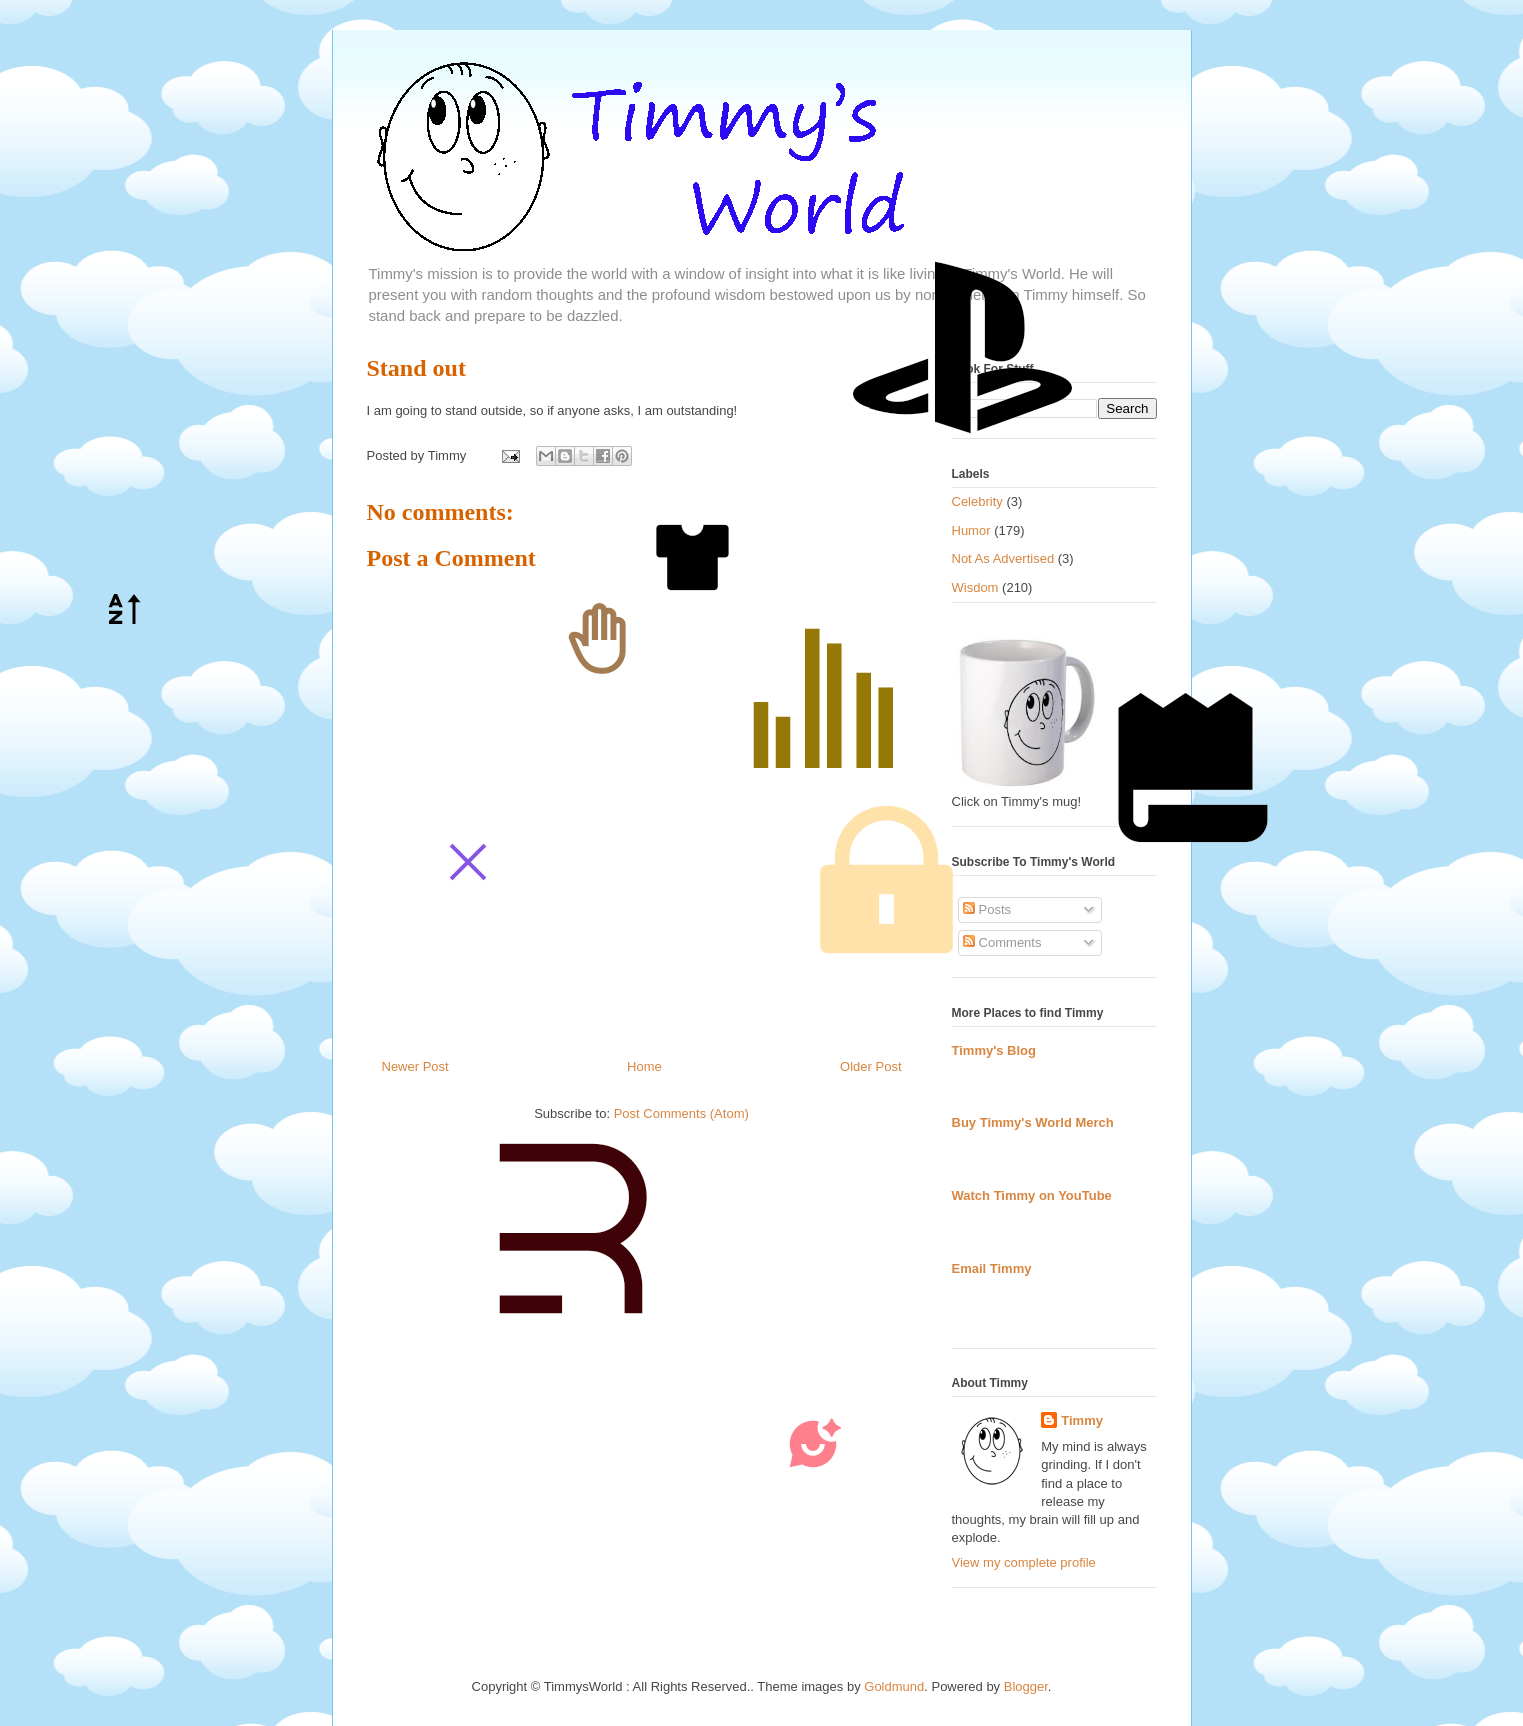  Describe the element at coordinates (962, 347) in the screenshot. I see `playstation brand logo` at that location.